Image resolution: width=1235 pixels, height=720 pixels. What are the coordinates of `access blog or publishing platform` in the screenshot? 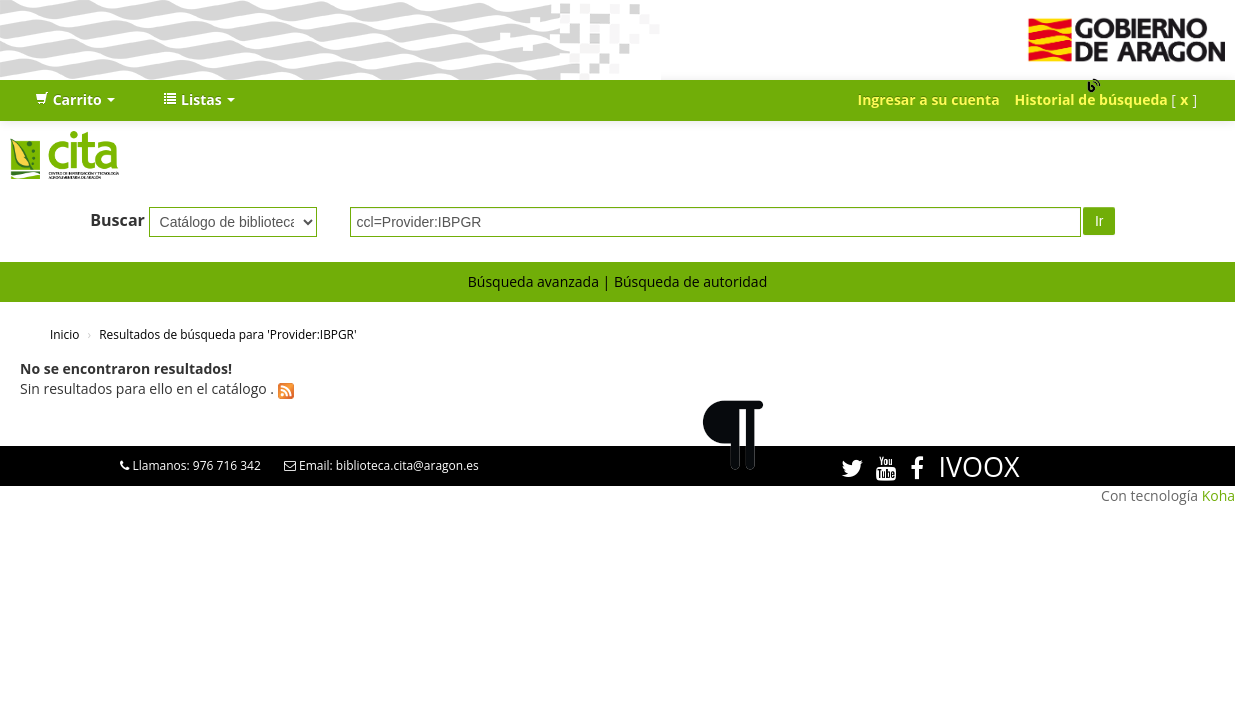 It's located at (1093, 85).